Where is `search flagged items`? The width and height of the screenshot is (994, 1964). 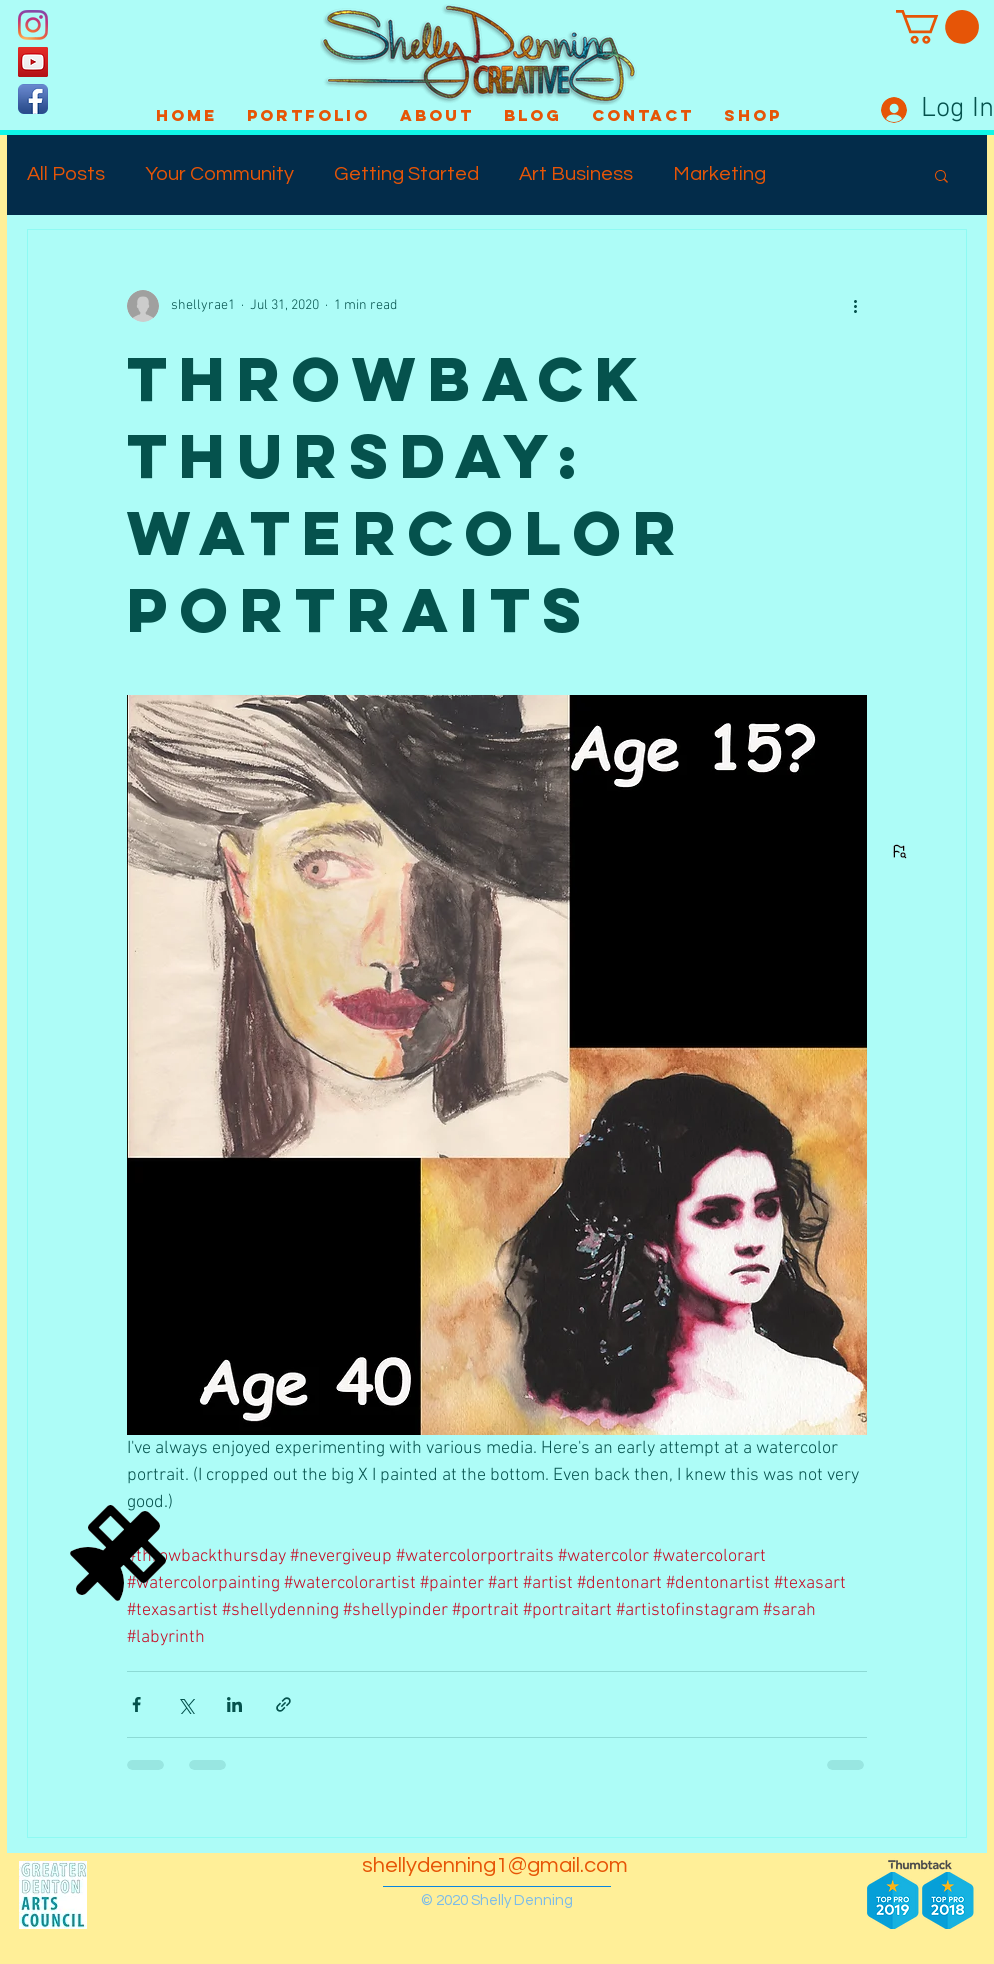
search flagged items is located at coordinates (899, 851).